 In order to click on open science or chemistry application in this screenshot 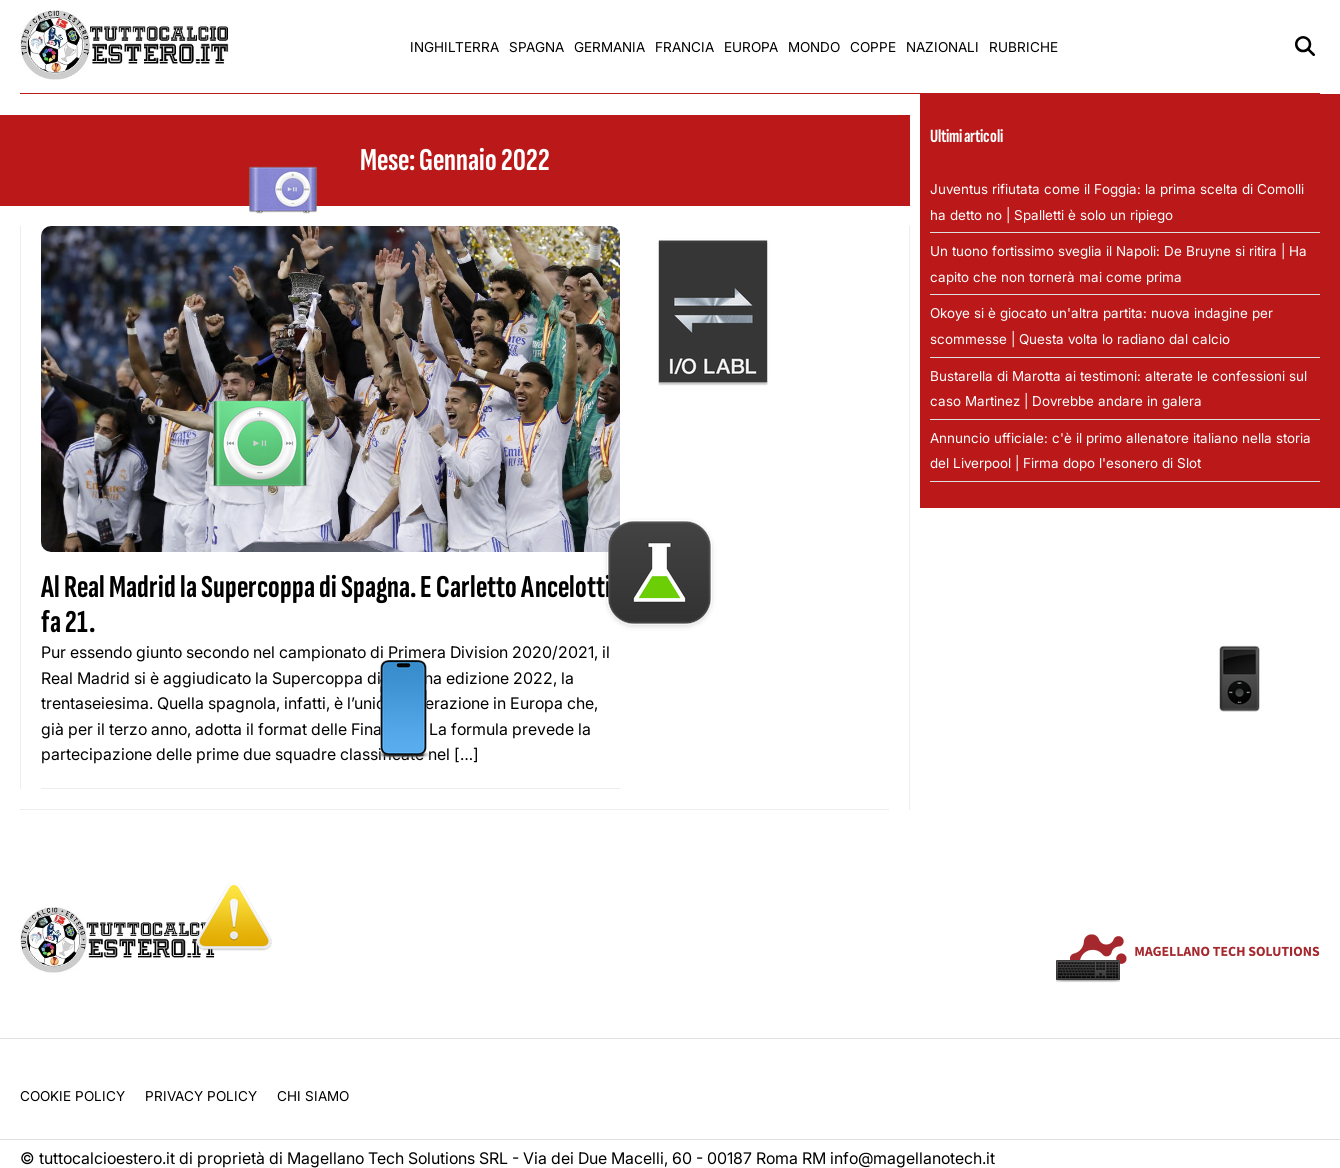, I will do `click(659, 572)`.